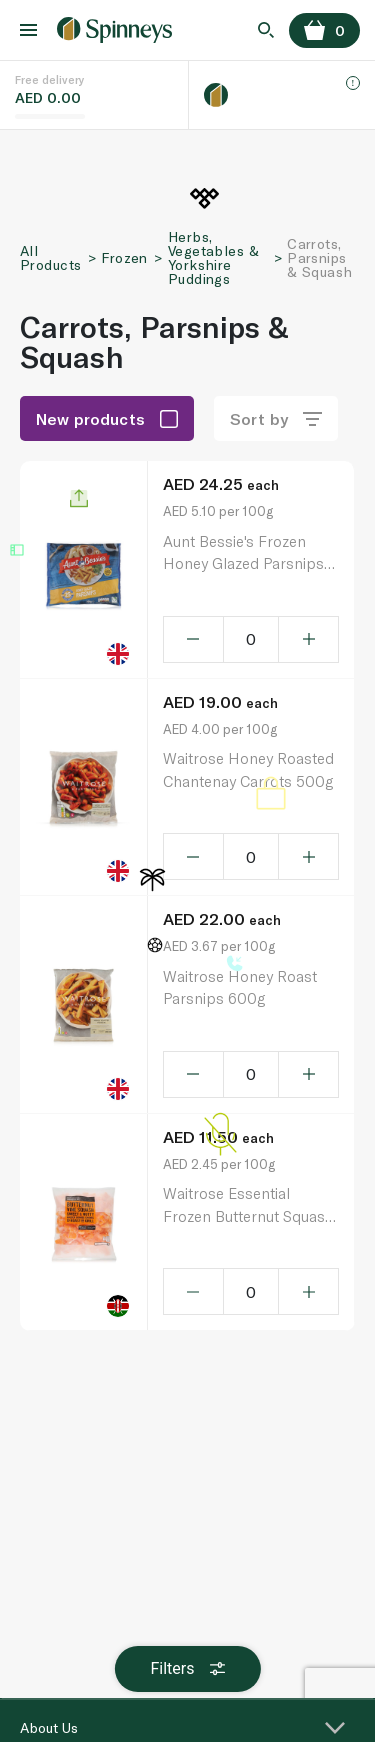  Describe the element at coordinates (271, 795) in the screenshot. I see `lock or secure this item` at that location.